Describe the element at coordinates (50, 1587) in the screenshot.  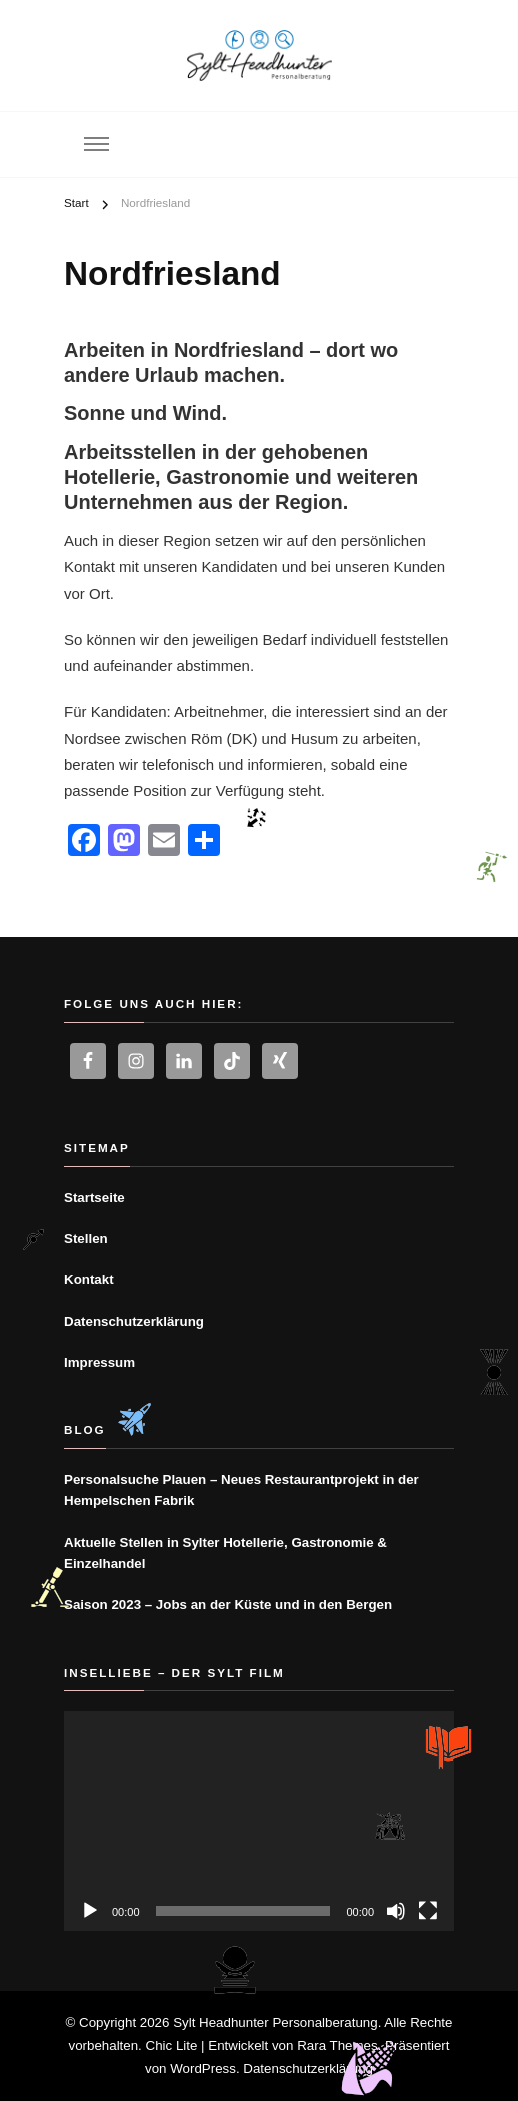
I see `mortar weapon icon for military or strategy games` at that location.